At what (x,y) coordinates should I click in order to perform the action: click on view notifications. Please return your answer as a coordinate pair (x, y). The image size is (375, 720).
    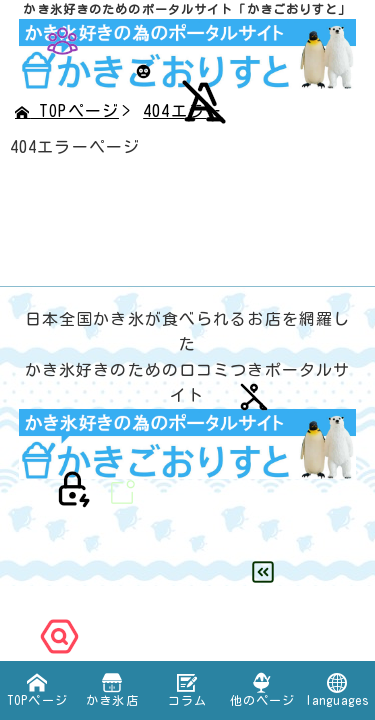
    Looking at the image, I should click on (122, 492).